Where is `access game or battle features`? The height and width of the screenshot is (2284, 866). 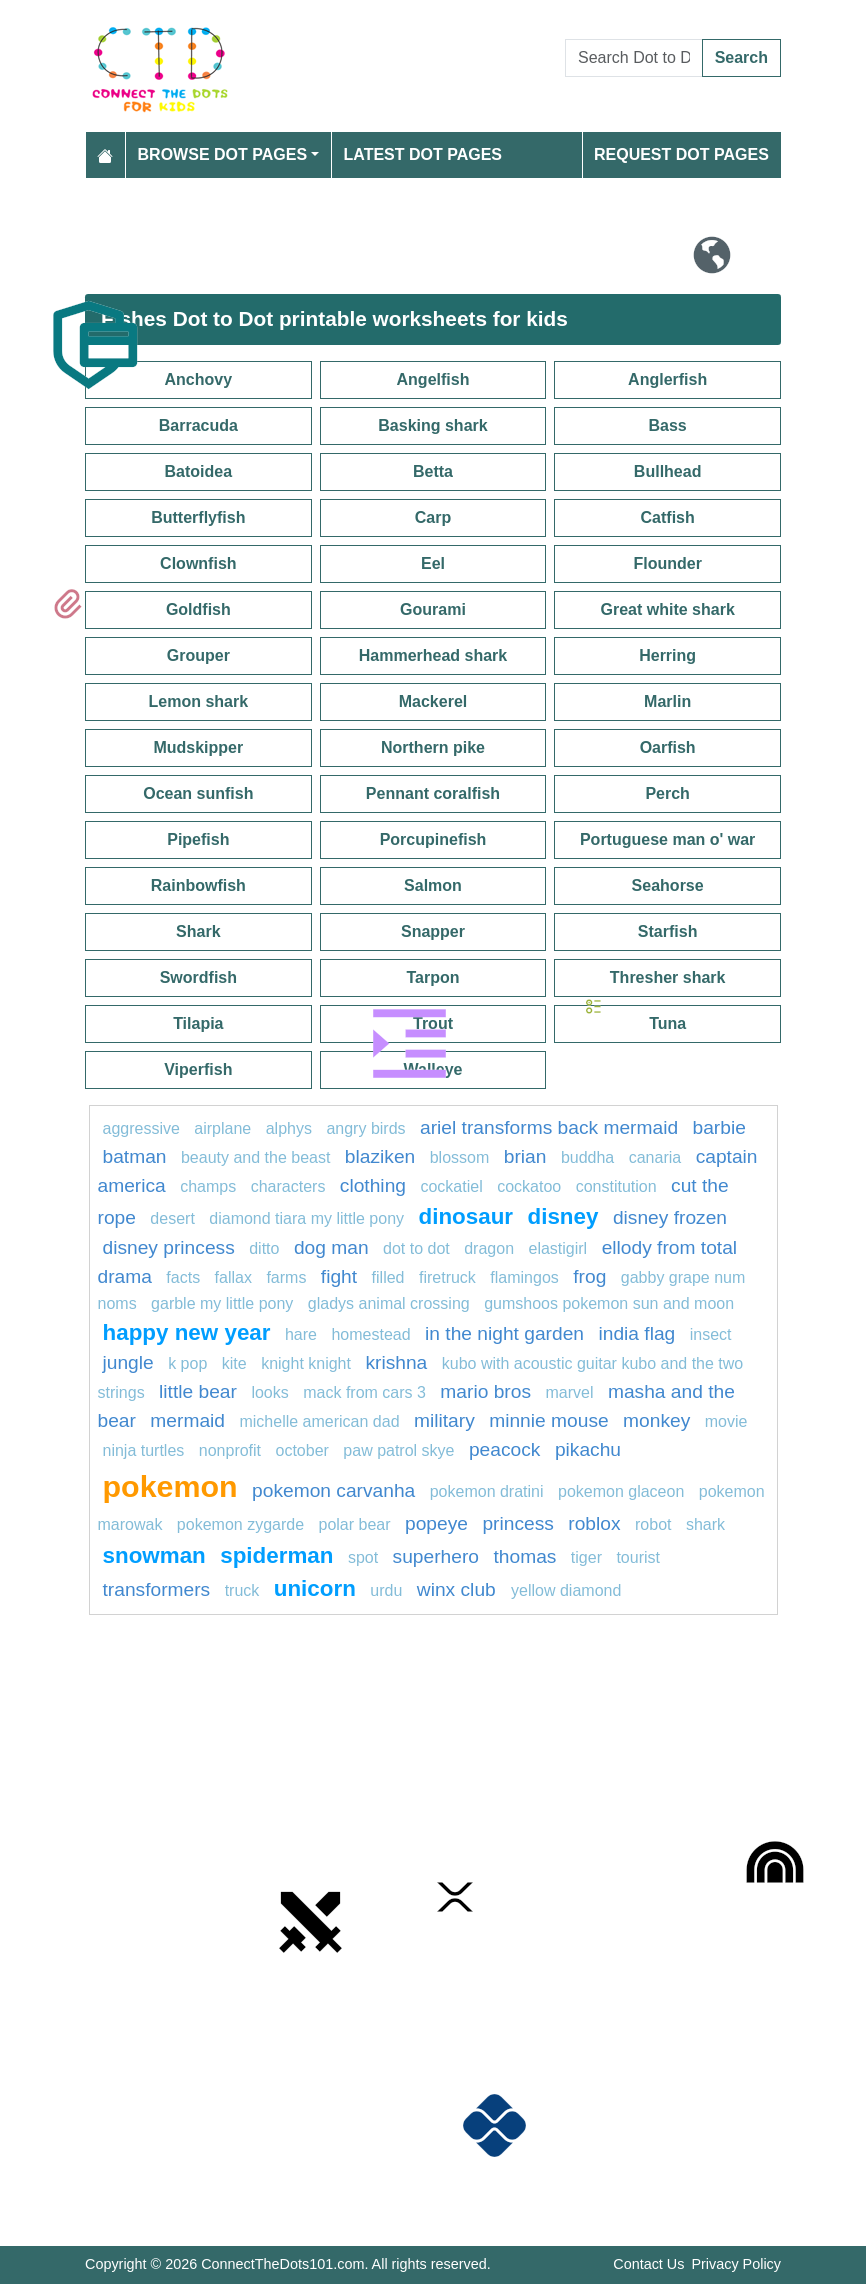 access game or battle features is located at coordinates (310, 1921).